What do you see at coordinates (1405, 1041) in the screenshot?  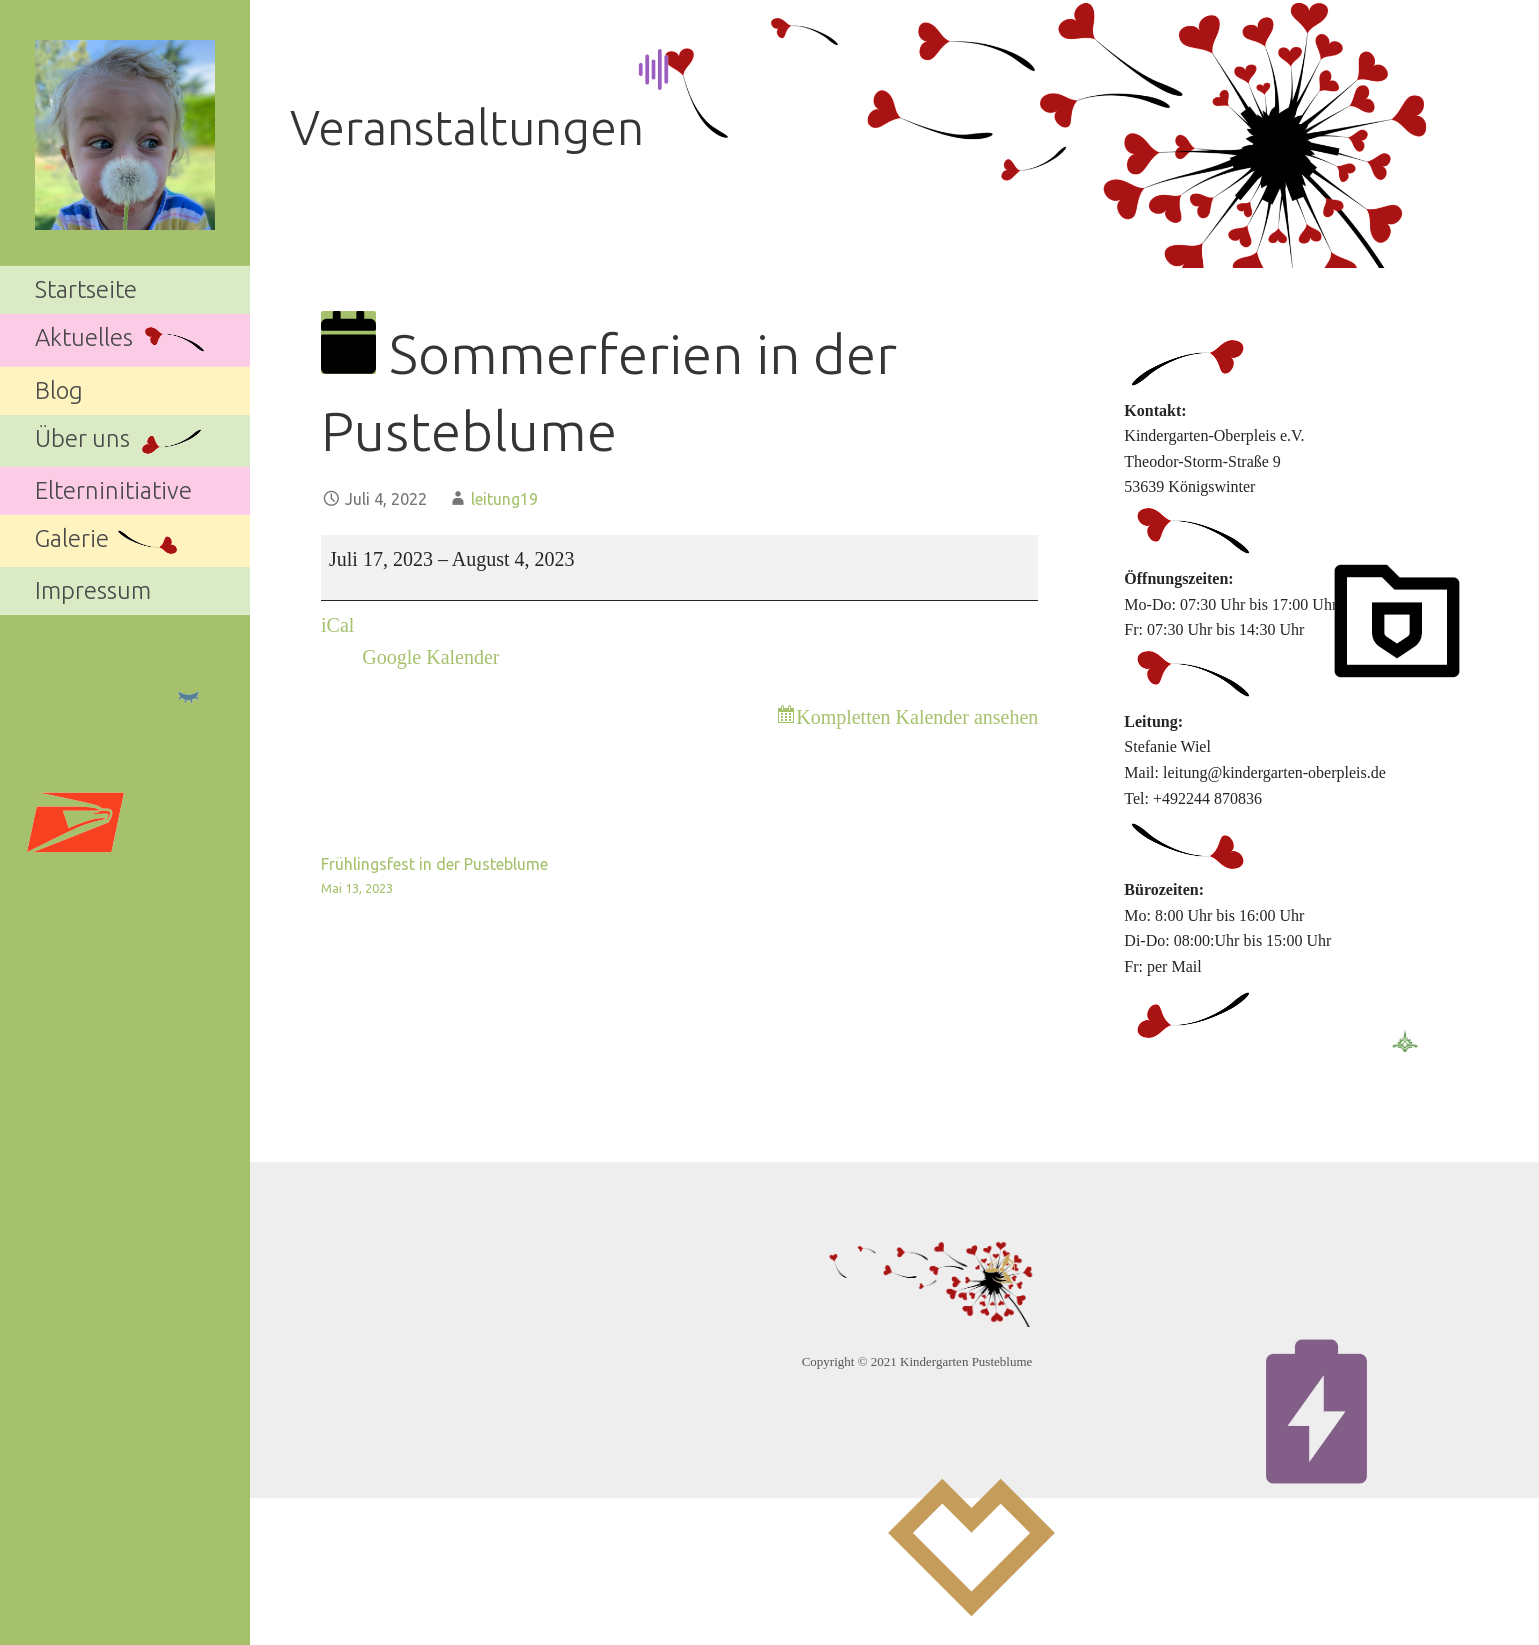 I see `galactic senate logo from star wars` at bounding box center [1405, 1041].